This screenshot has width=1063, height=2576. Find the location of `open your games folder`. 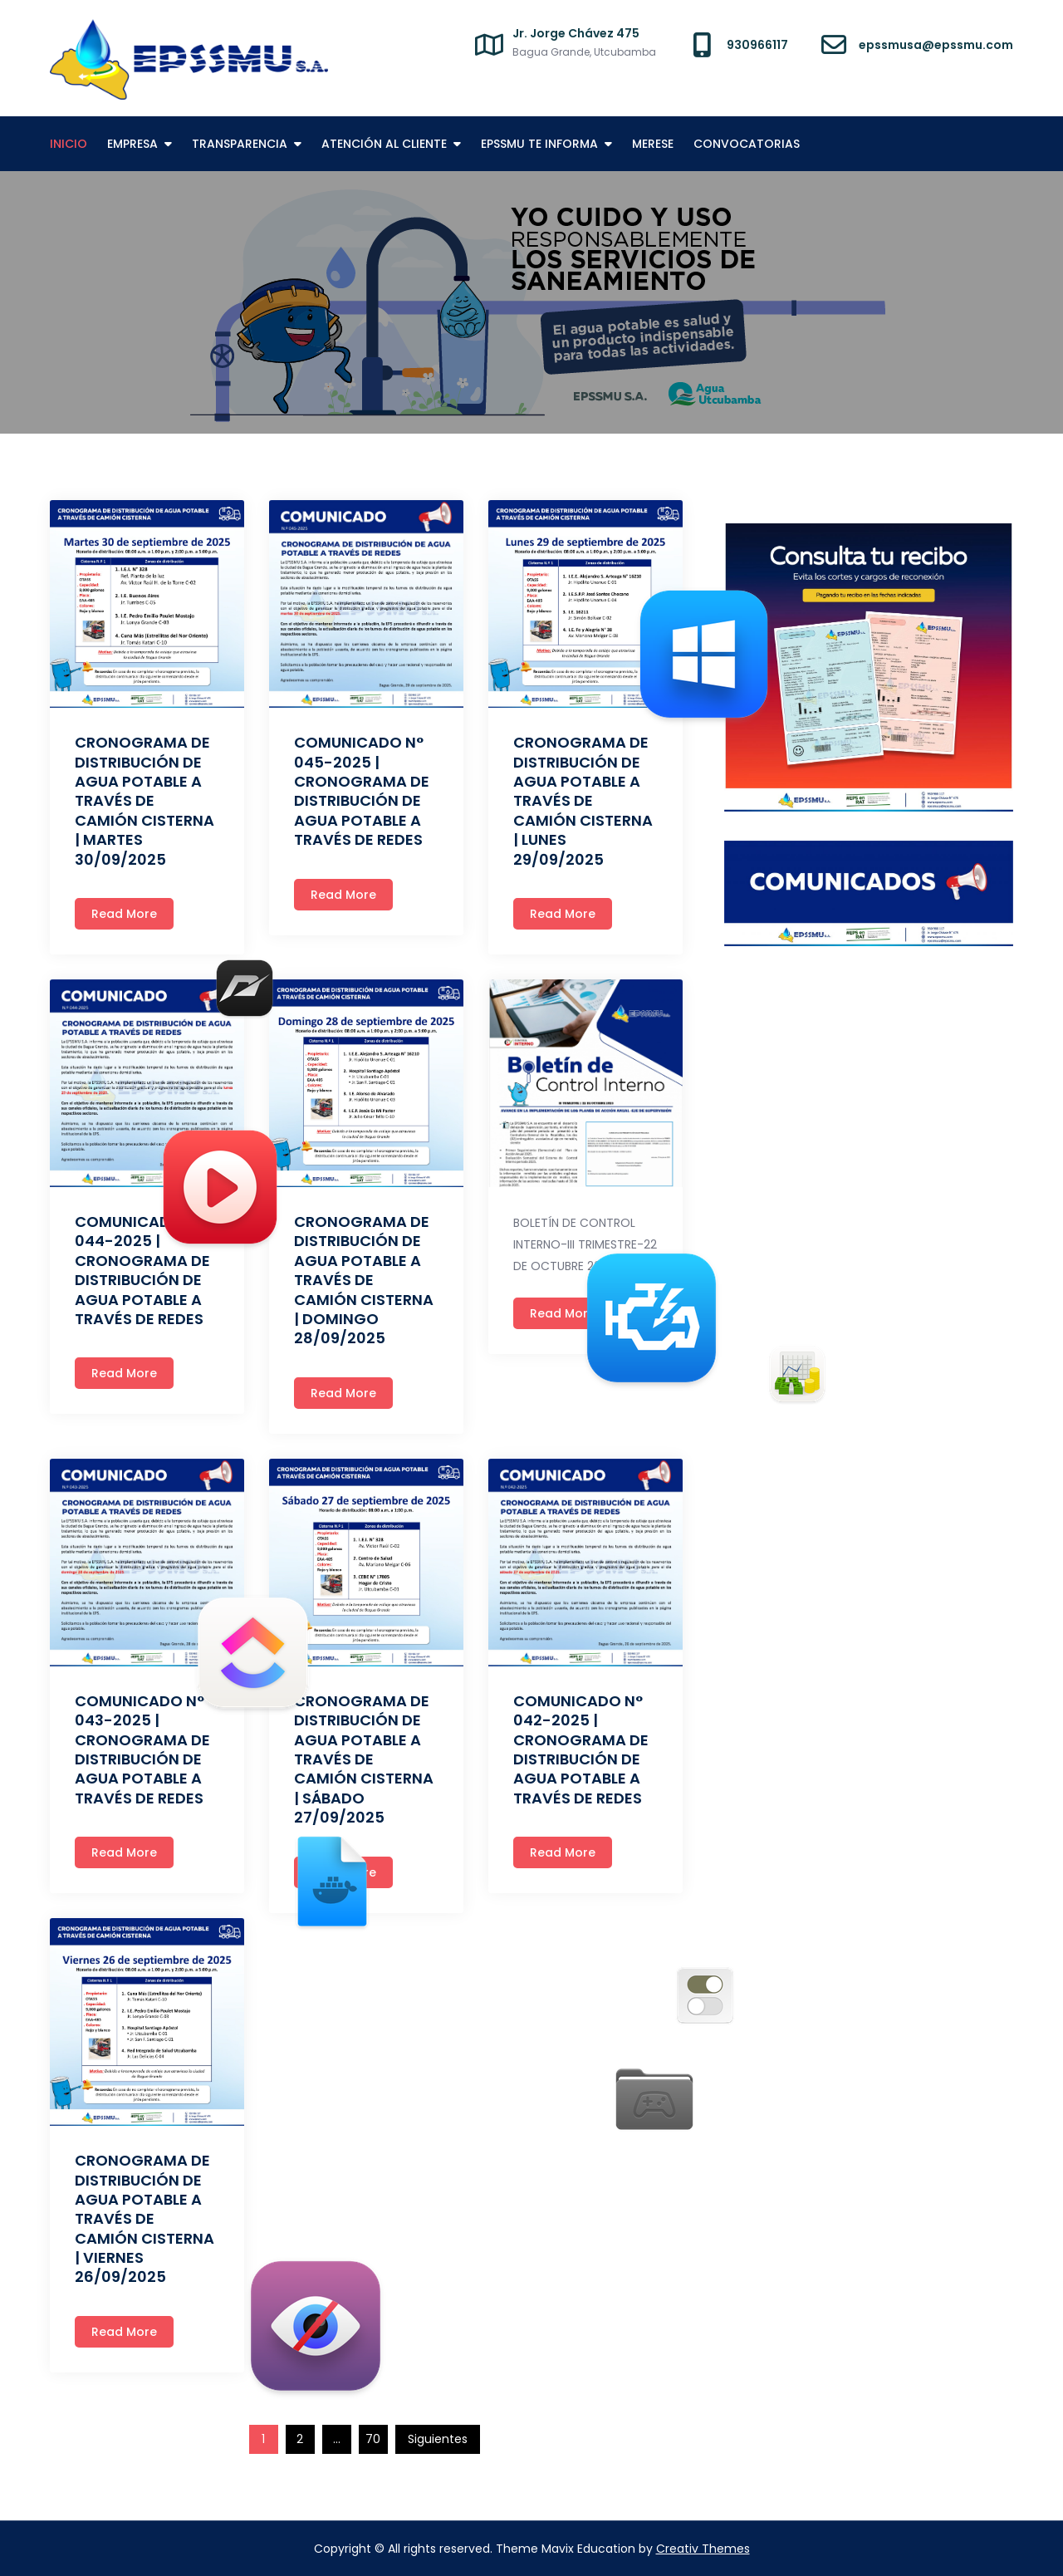

open your games folder is located at coordinates (654, 2099).